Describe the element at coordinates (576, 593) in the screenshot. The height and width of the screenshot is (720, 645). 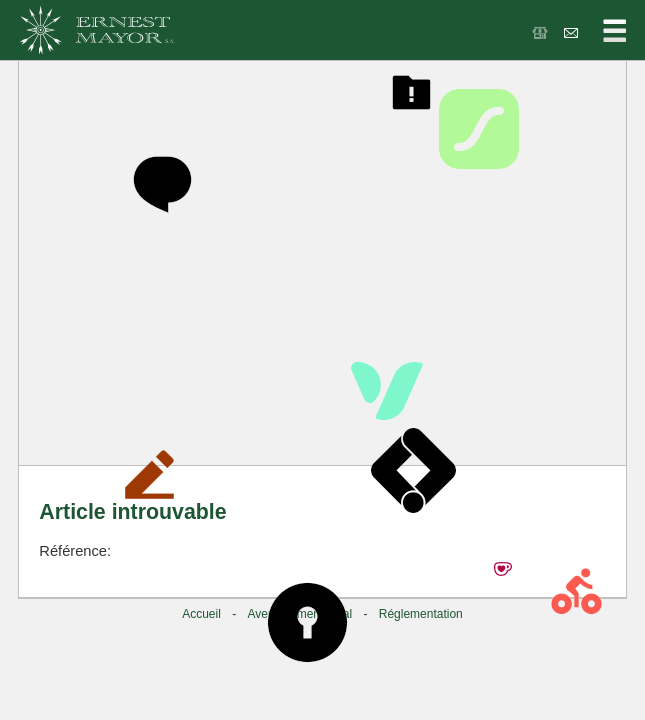
I see `view cycling or bike routes` at that location.